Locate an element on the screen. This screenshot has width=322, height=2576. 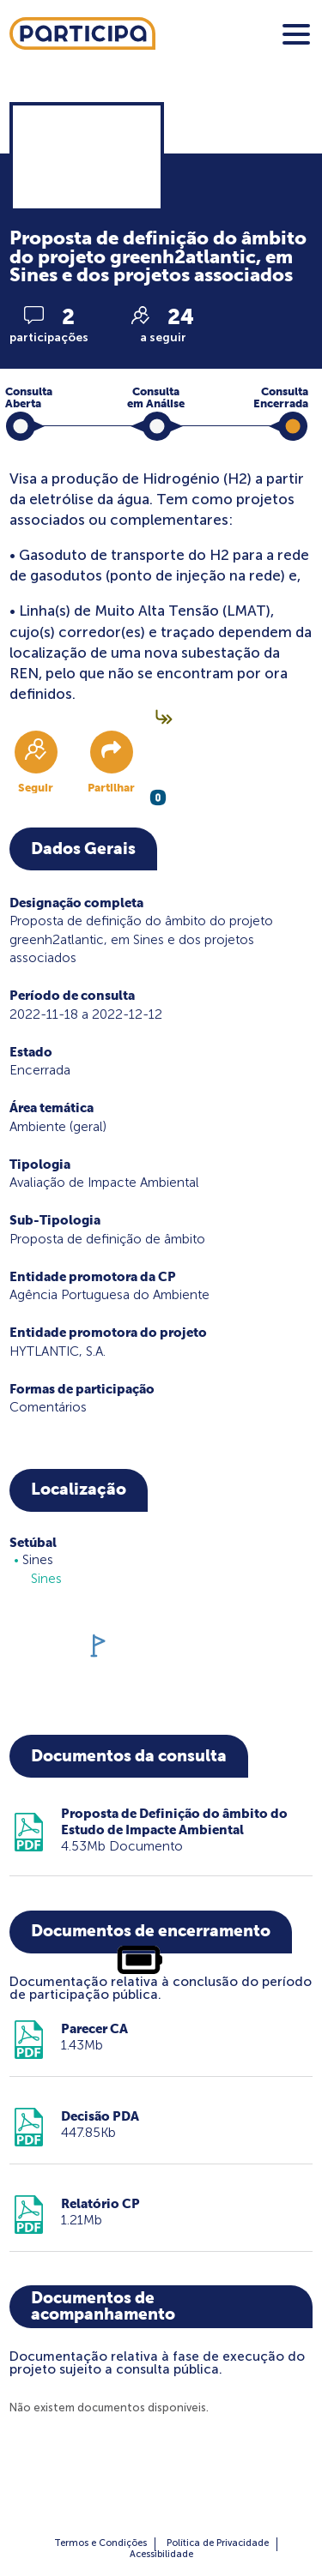
forward or redirect content multiple times is located at coordinates (164, 717).